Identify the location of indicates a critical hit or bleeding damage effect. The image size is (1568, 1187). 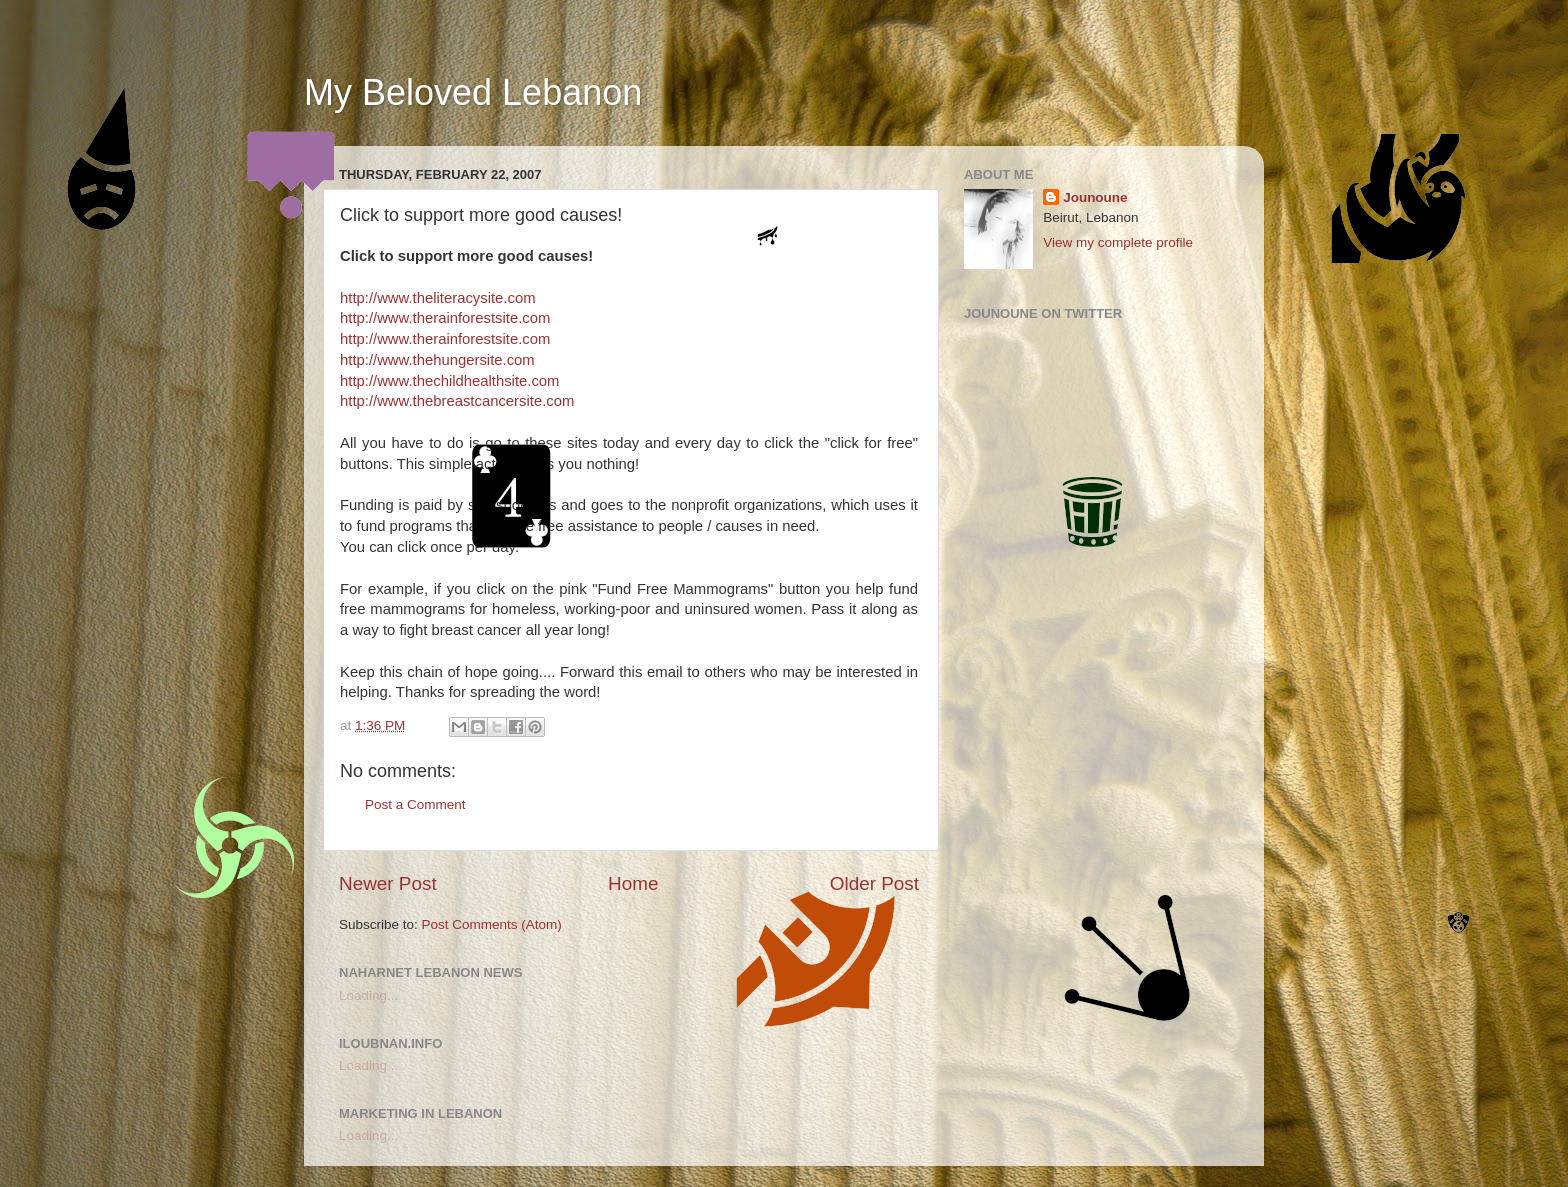
(767, 235).